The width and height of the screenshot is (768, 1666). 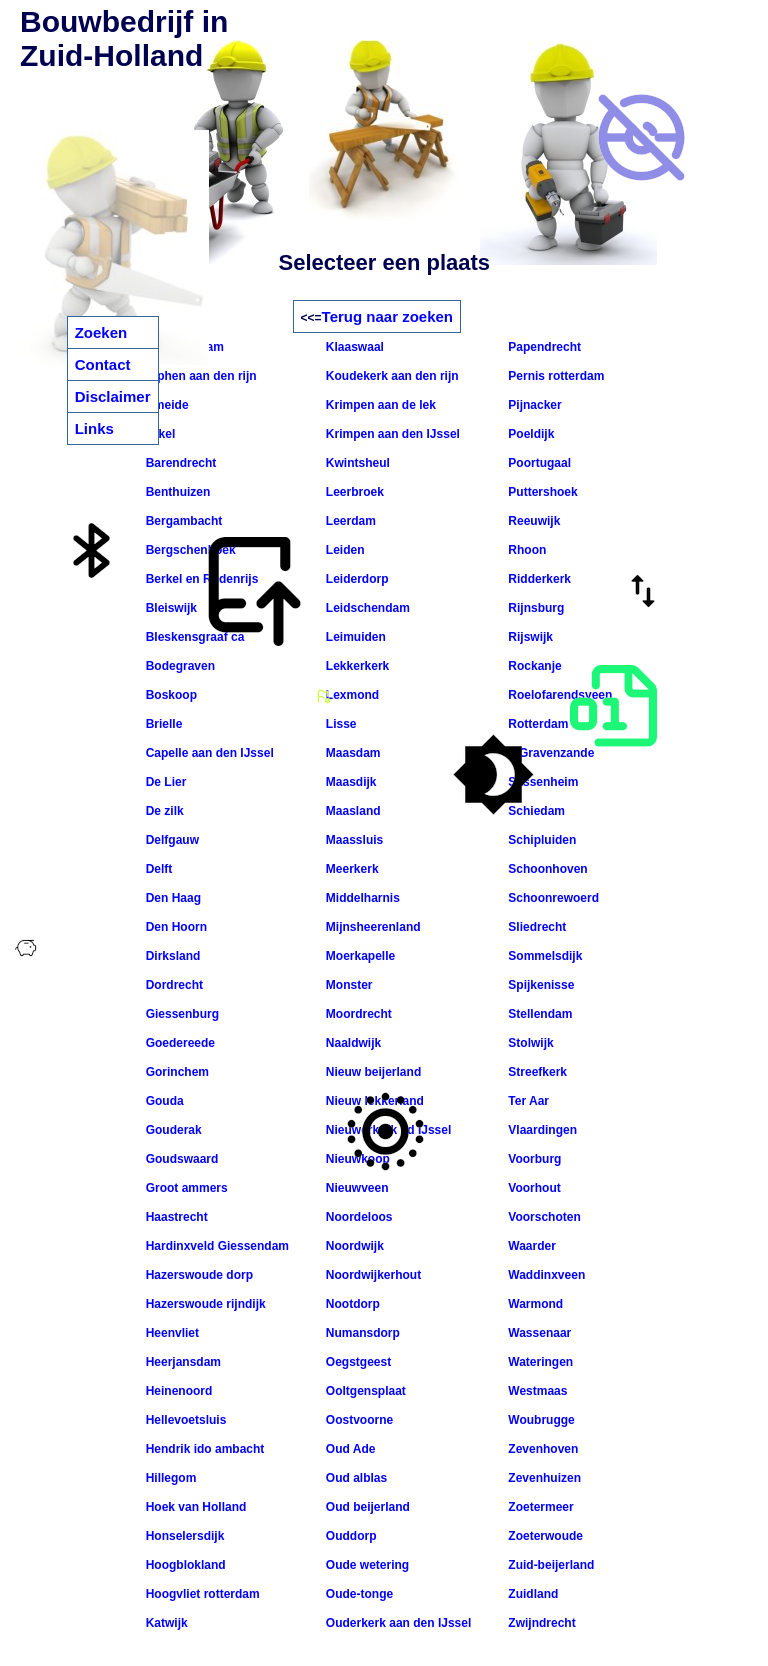 I want to click on push code to a repository, so click(x=249, y=591).